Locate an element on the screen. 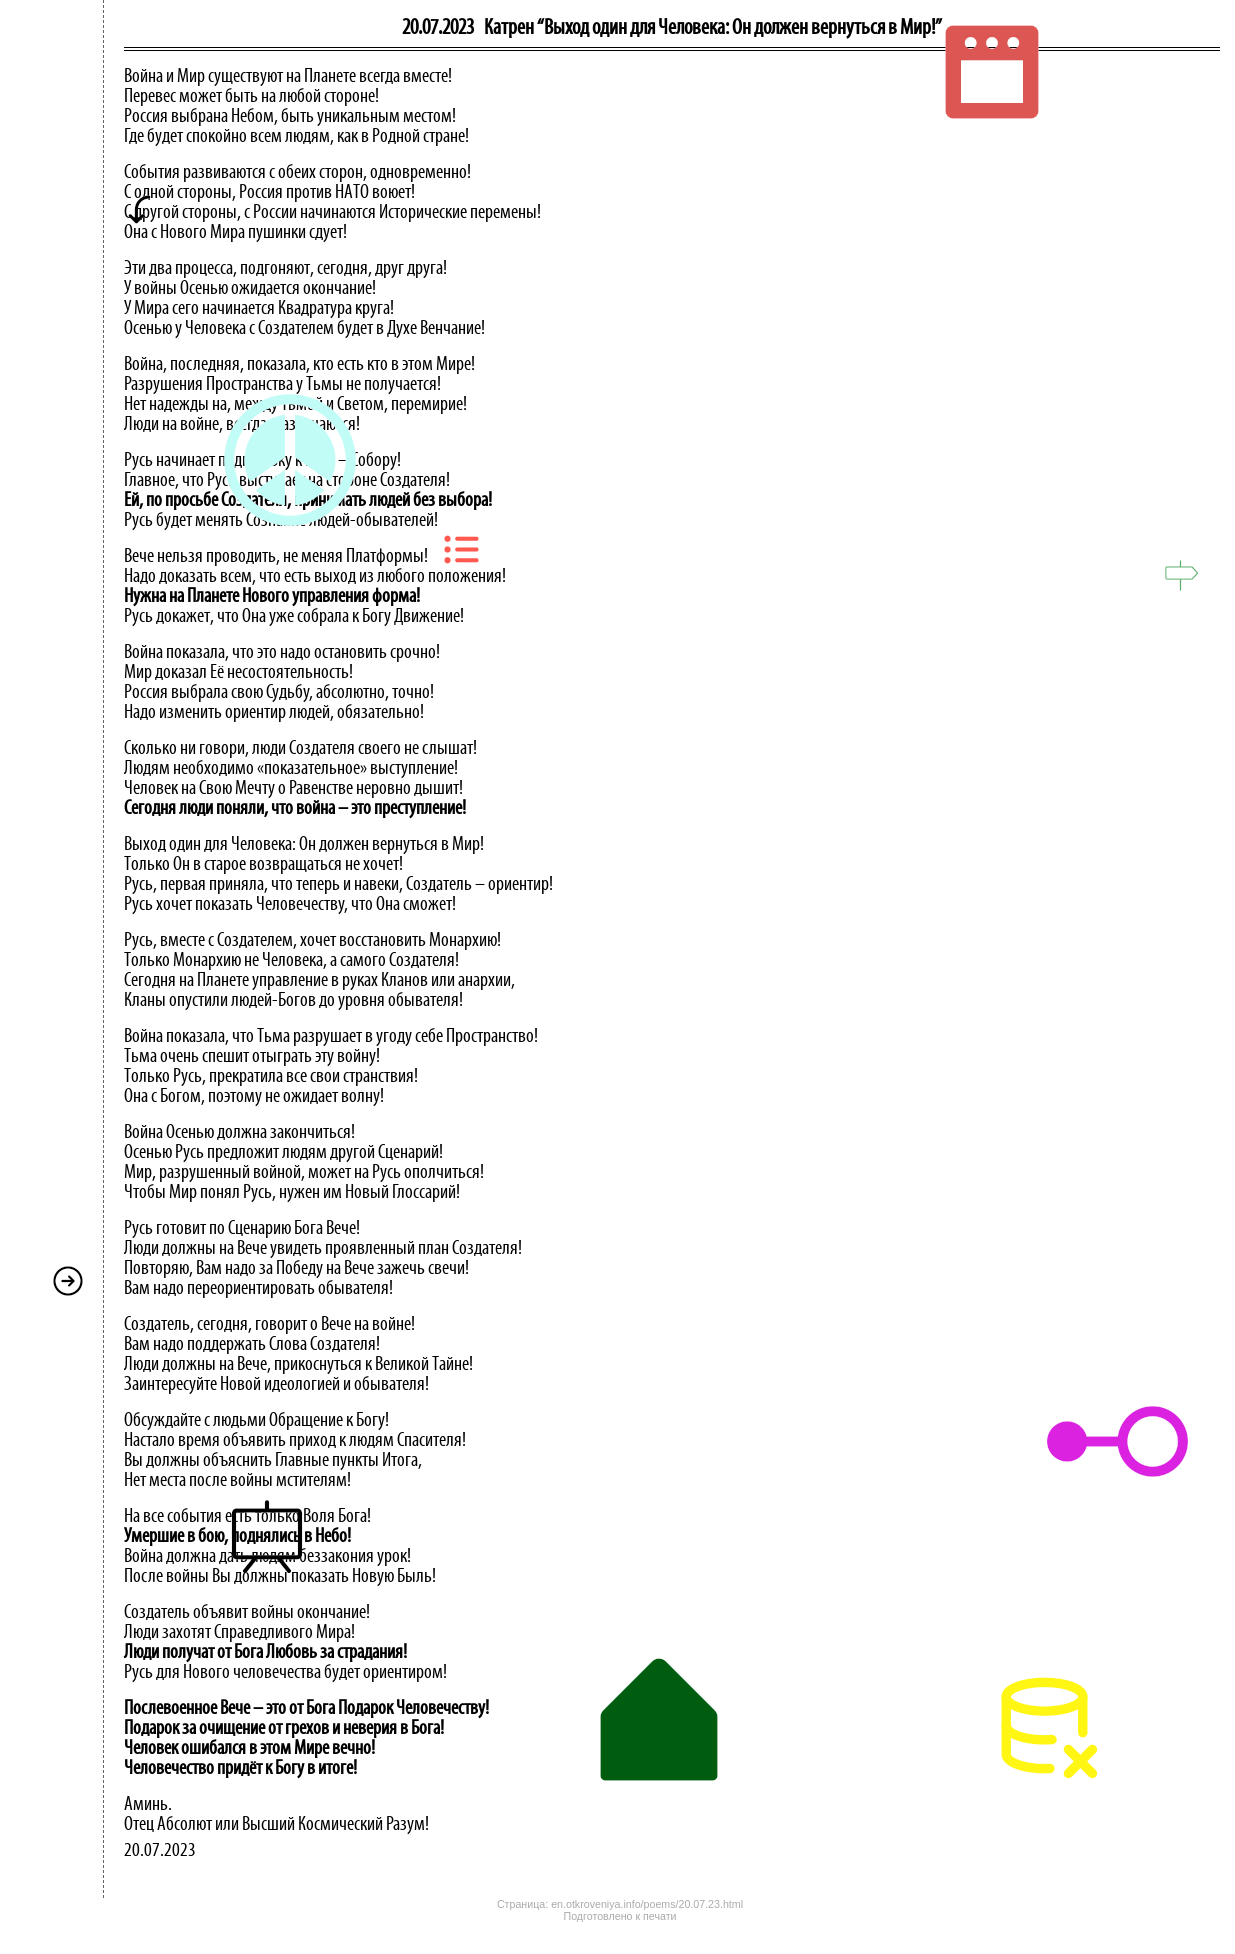 This screenshot has width=1235, height=1954. go back and down in navigation is located at coordinates (139, 209).